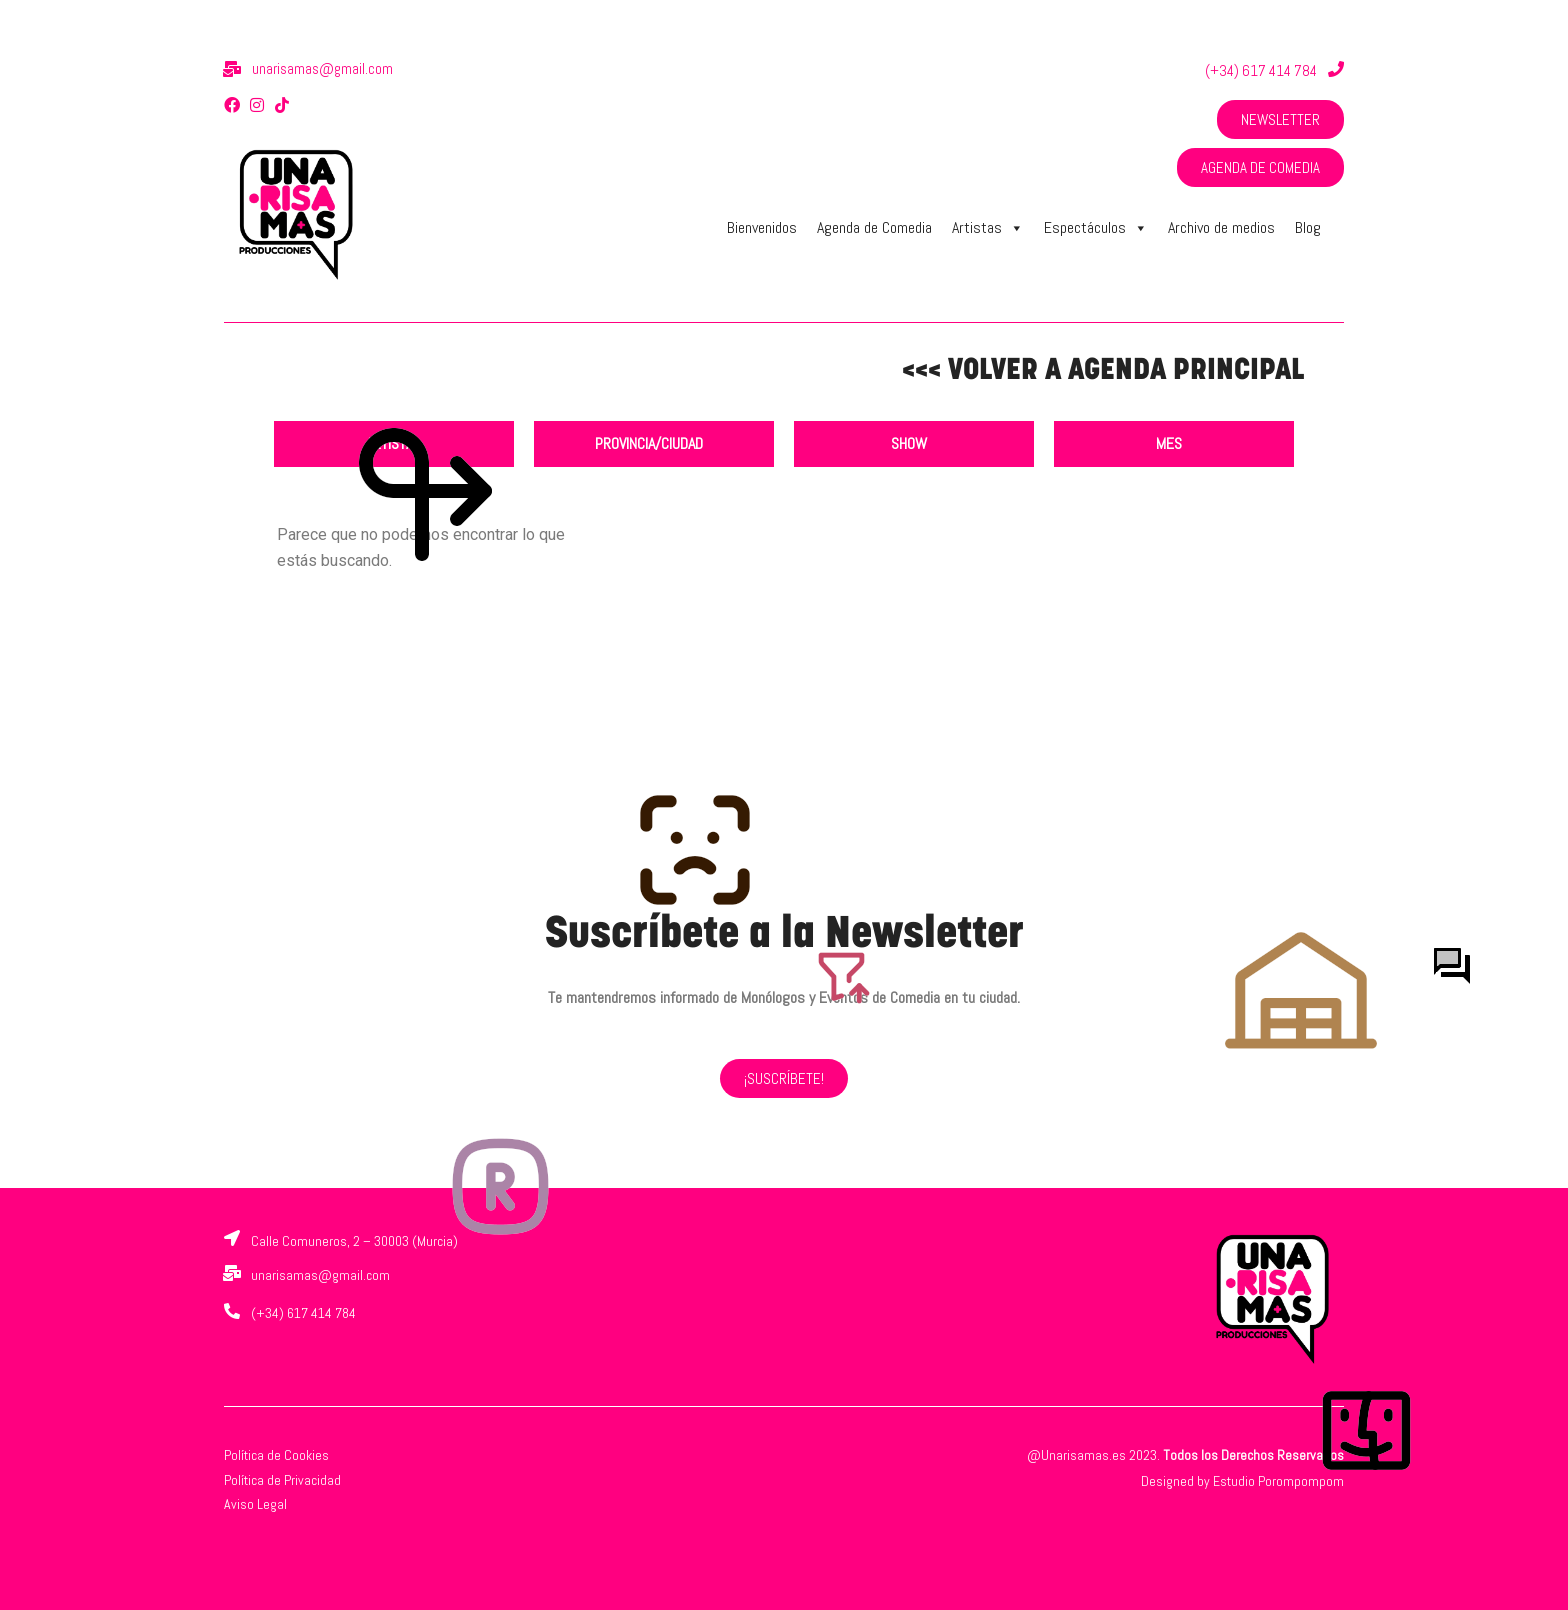 This screenshot has width=1568, height=1610. What do you see at coordinates (422, 491) in the screenshot?
I see `redo or repeat last action` at bounding box center [422, 491].